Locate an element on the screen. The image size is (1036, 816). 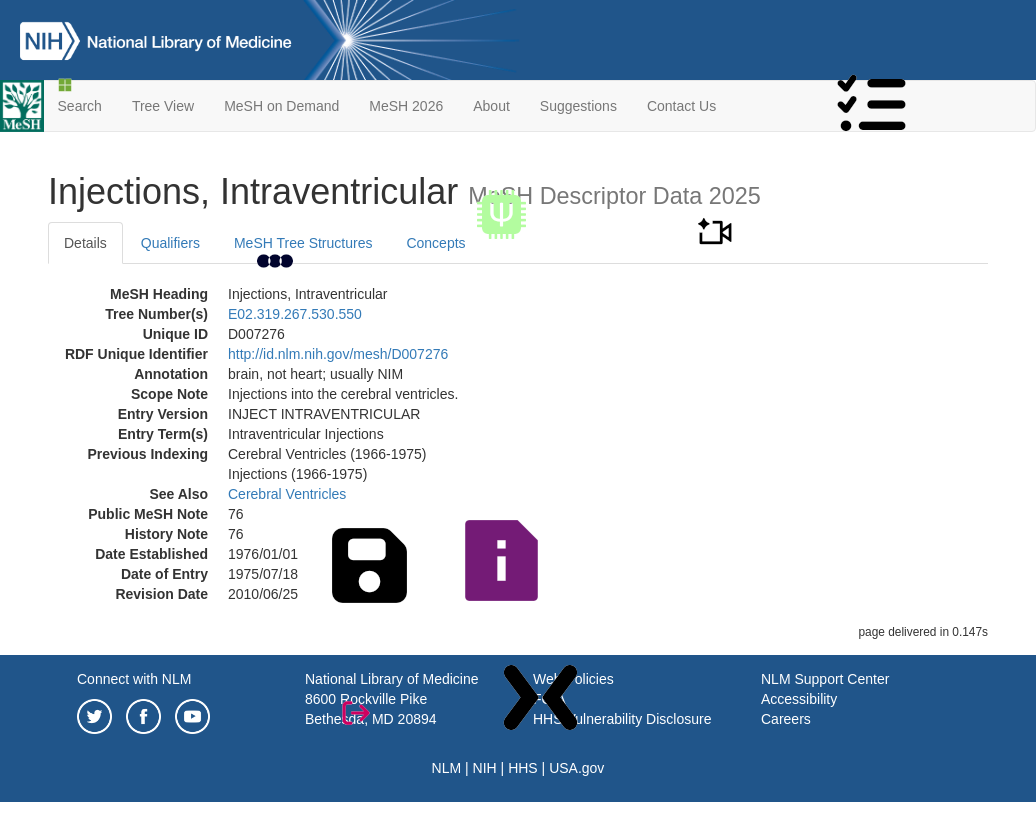
save current file or document is located at coordinates (369, 565).